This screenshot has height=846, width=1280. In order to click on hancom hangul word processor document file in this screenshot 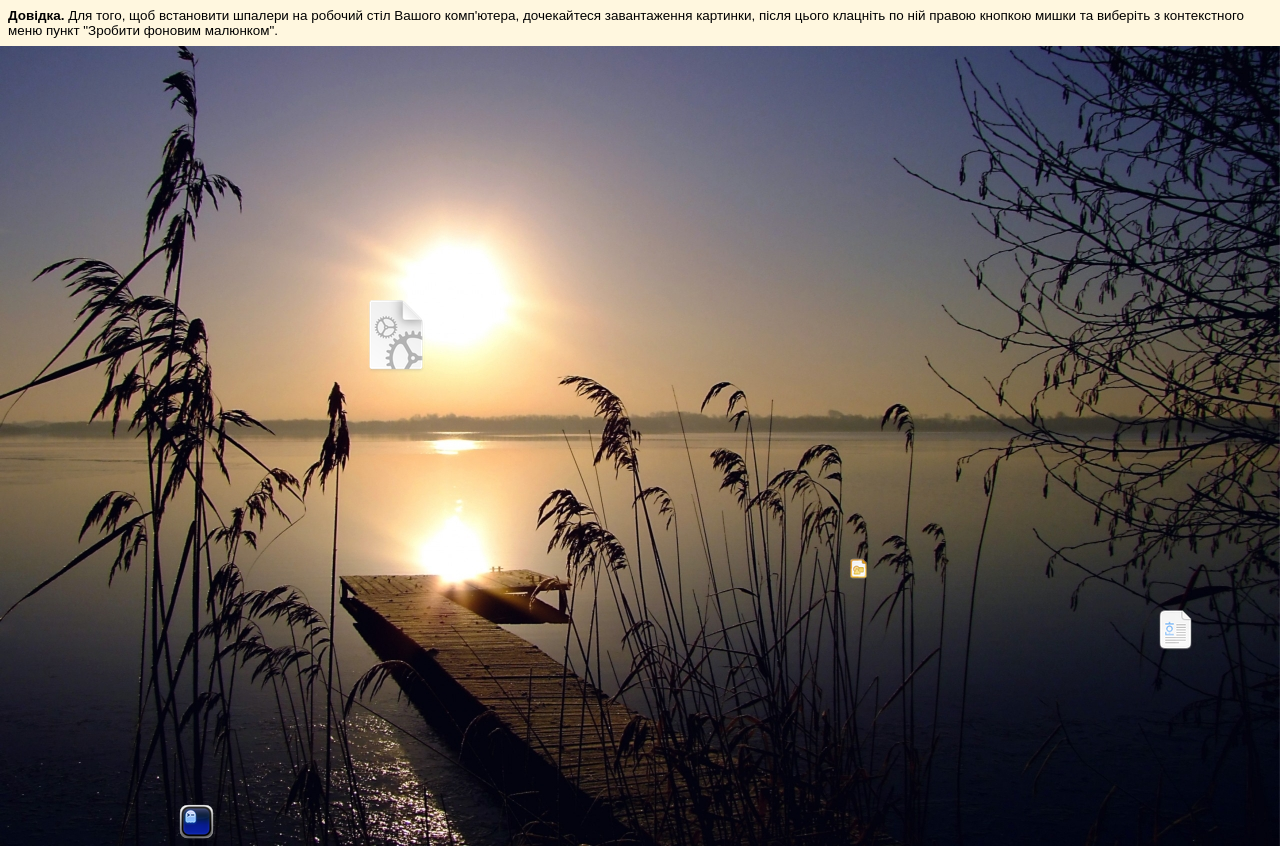, I will do `click(1175, 629)`.